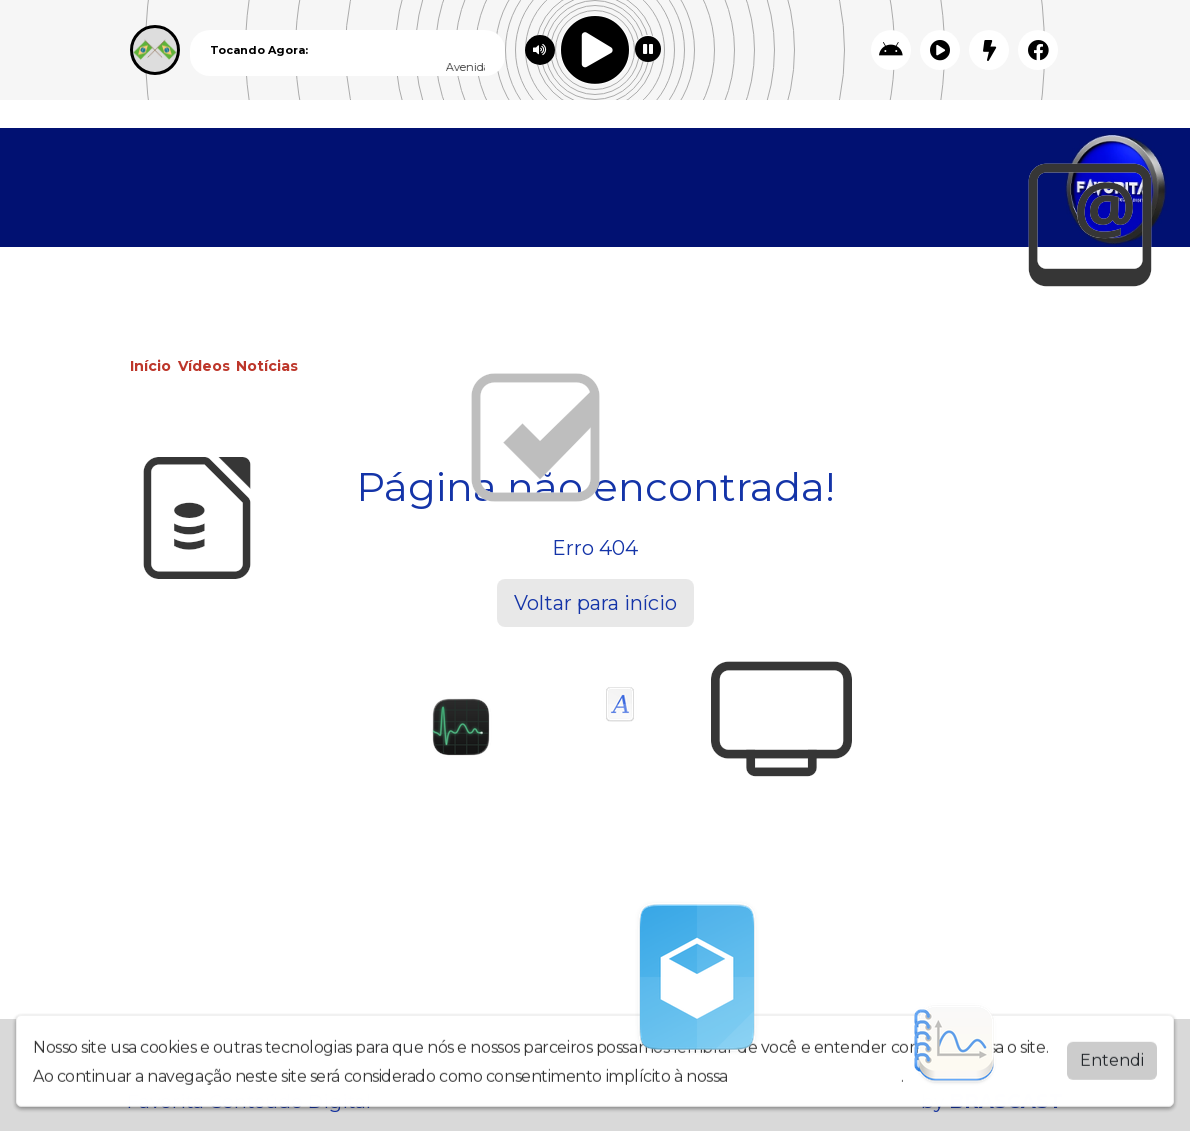  Describe the element at coordinates (956, 1043) in the screenshot. I see `open Graphs app for data visualization` at that location.